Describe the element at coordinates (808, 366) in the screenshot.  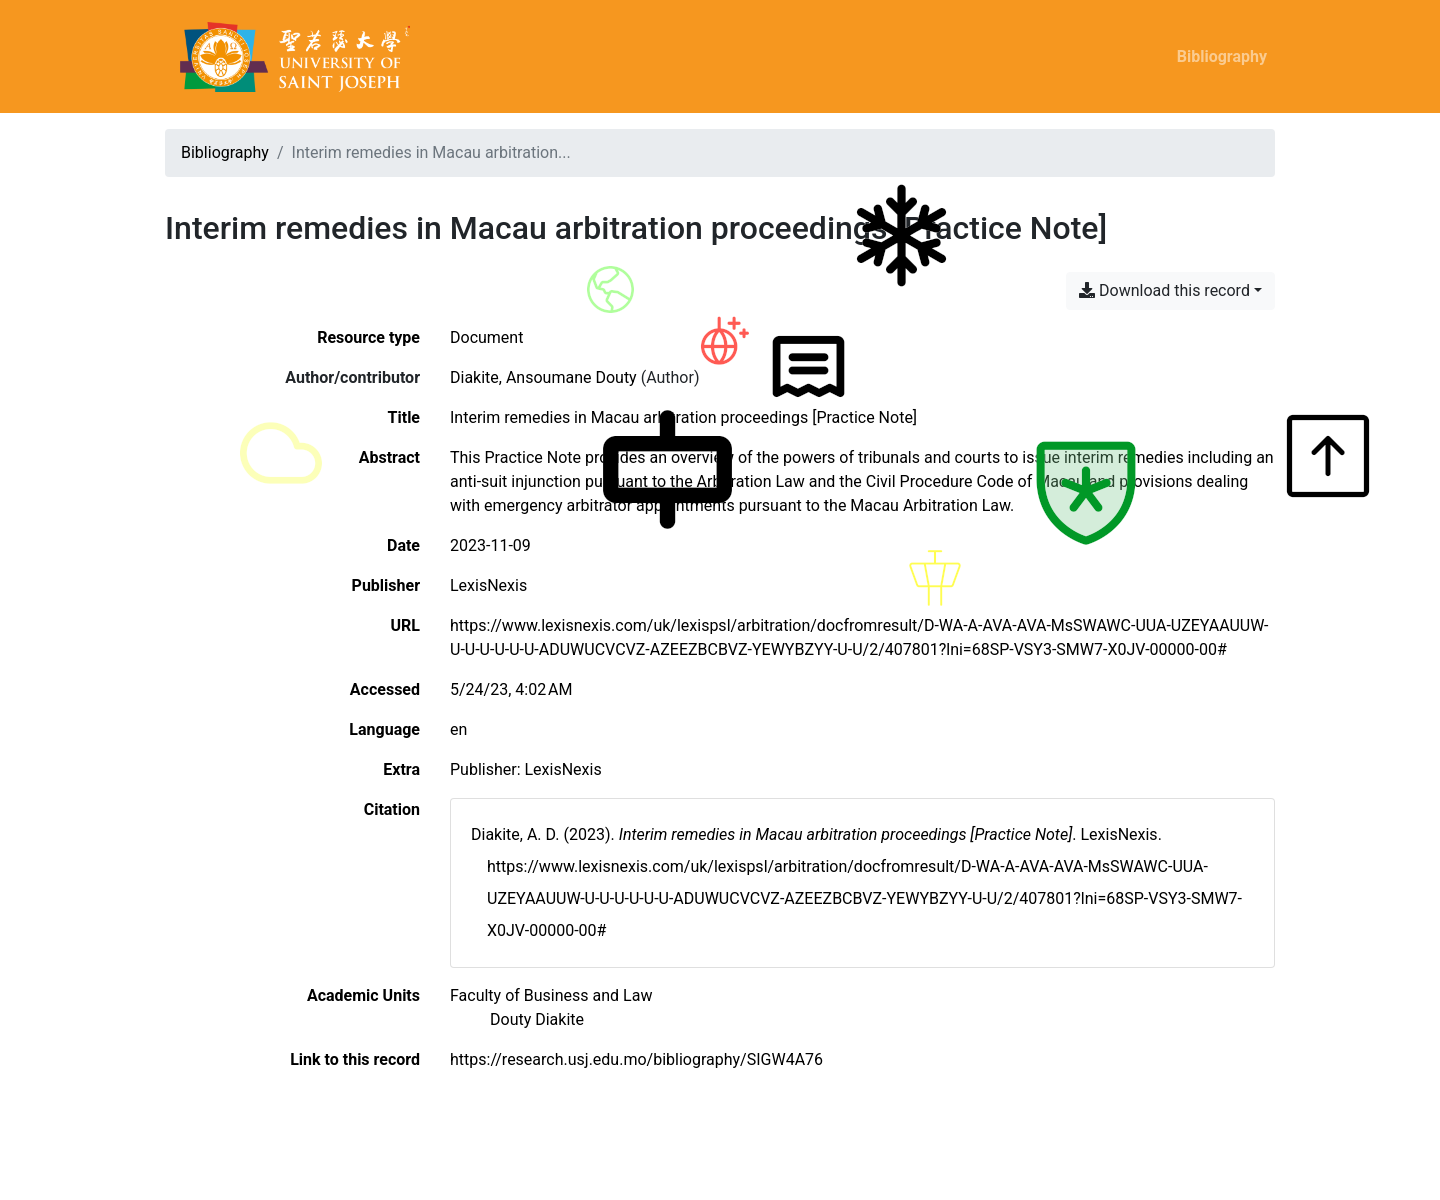
I see `view purchase receipt or transaction history` at that location.